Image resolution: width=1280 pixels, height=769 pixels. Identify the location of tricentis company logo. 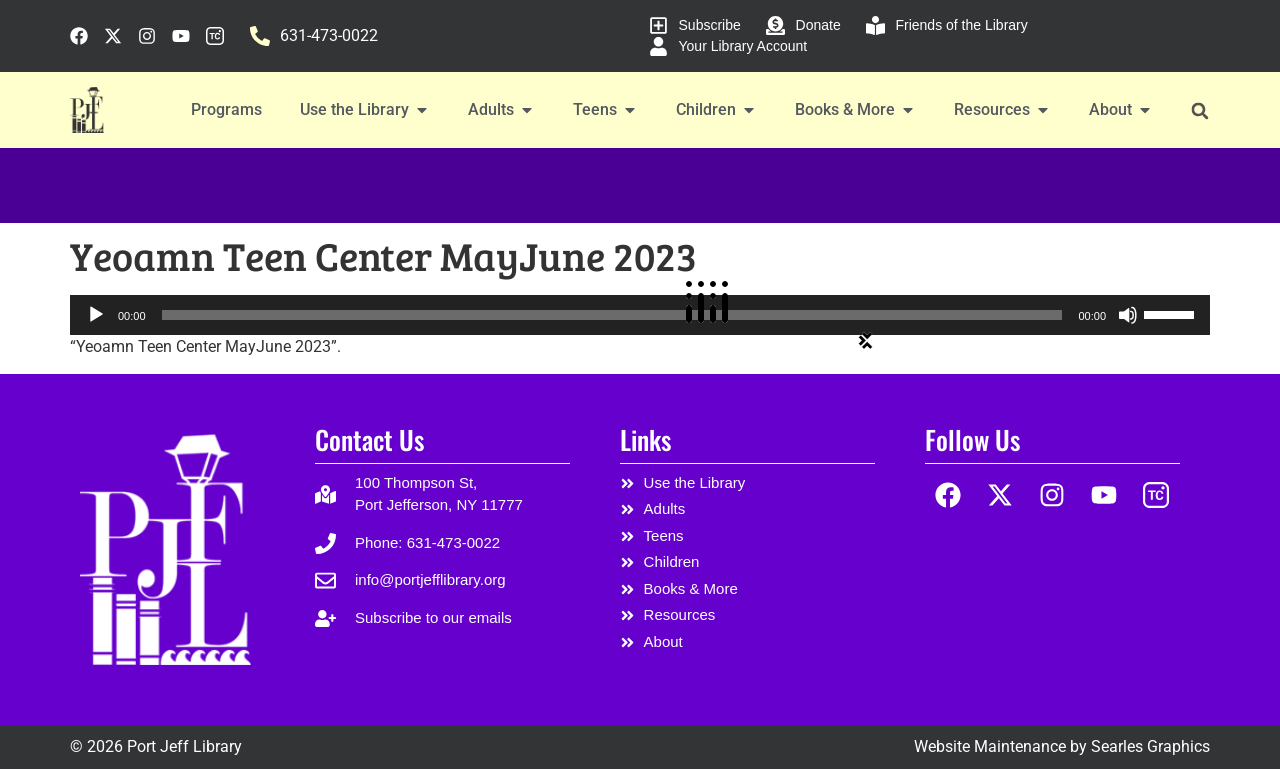
(865, 340).